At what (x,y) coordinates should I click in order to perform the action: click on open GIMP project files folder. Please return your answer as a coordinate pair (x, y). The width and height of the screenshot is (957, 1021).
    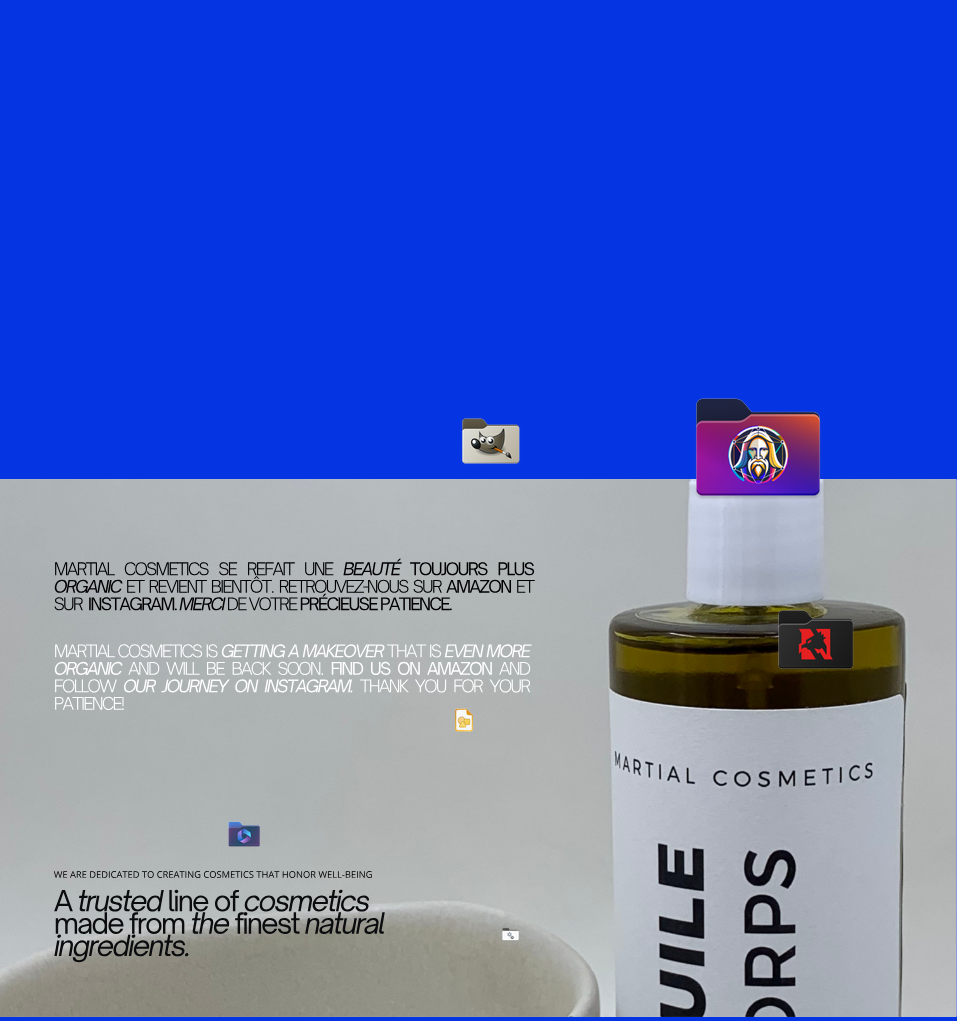
    Looking at the image, I should click on (490, 442).